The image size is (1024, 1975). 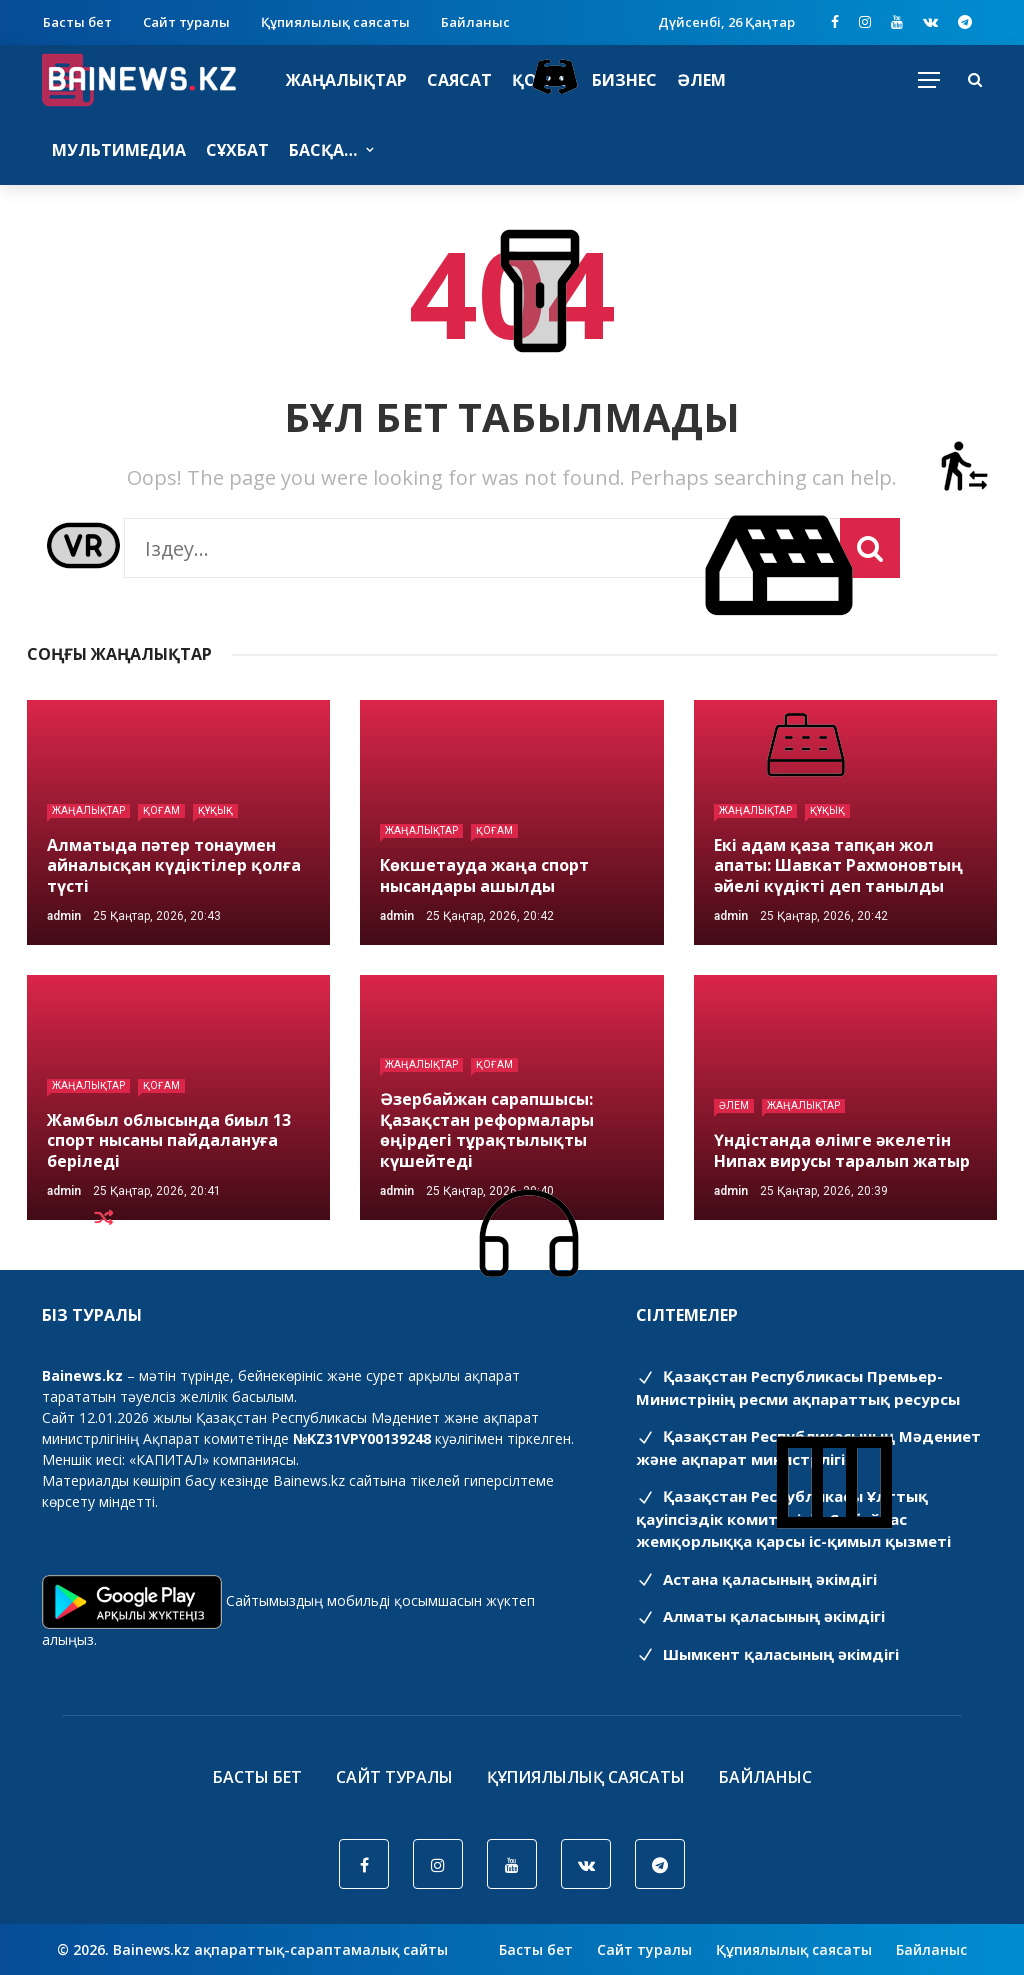 What do you see at coordinates (103, 1217) in the screenshot?
I see `shuffle playlist or queue order` at bounding box center [103, 1217].